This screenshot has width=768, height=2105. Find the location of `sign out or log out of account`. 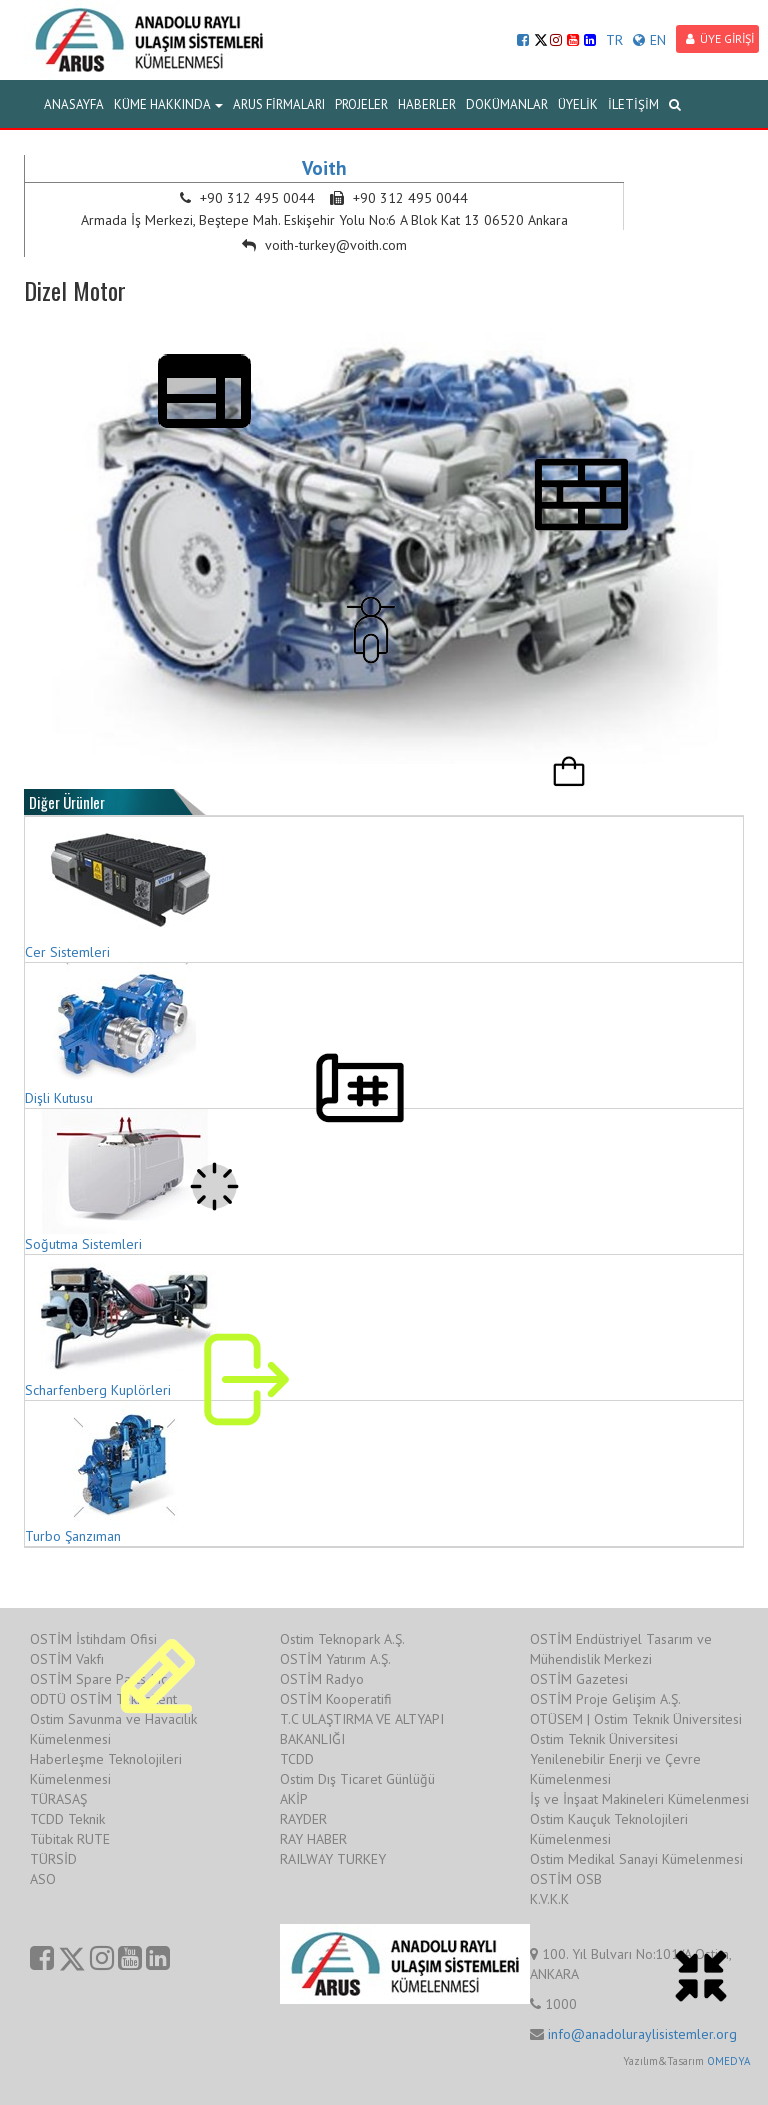

sign out or log out of account is located at coordinates (239, 1379).